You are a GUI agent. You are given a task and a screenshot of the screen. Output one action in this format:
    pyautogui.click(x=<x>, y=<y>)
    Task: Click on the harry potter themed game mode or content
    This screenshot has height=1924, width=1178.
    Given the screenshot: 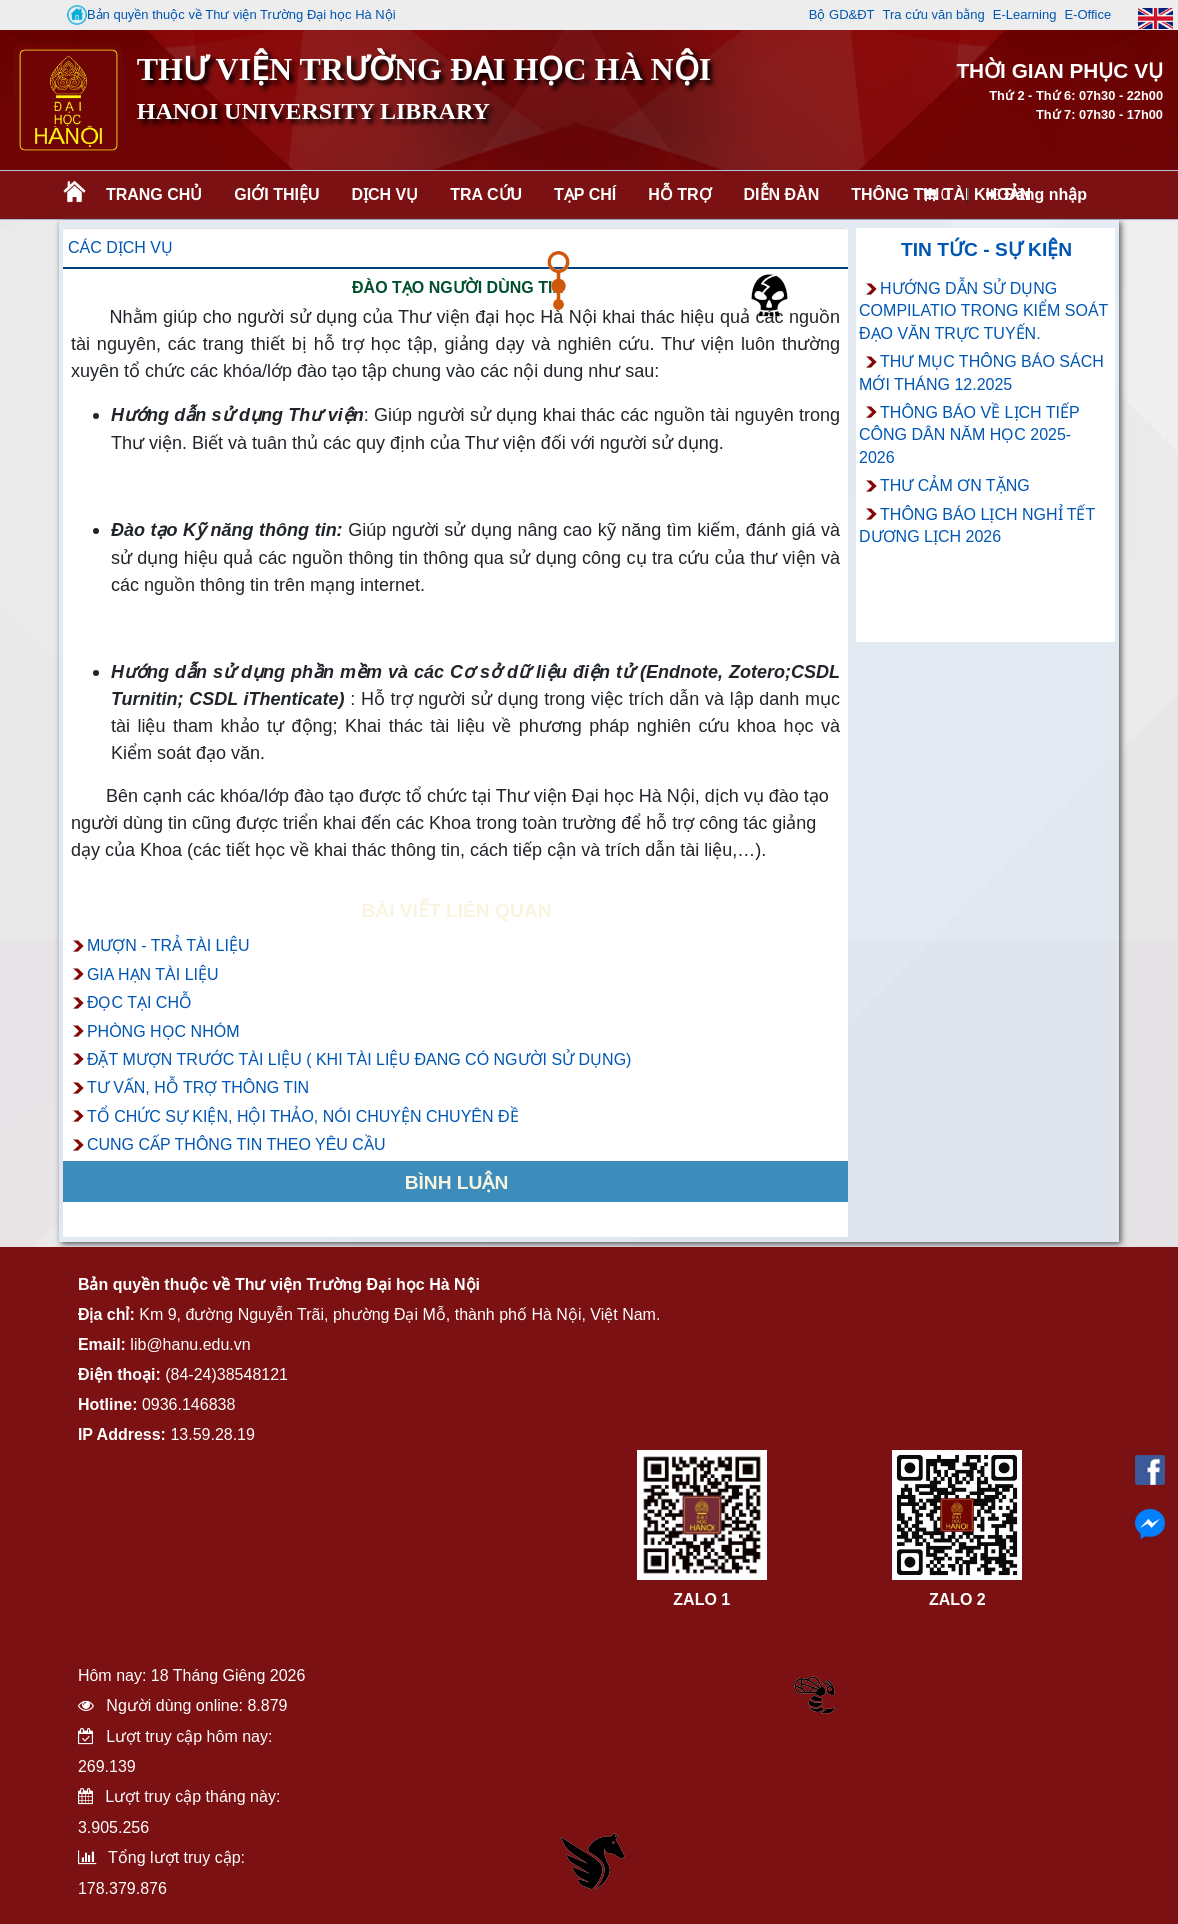 What is the action you would take?
    pyautogui.click(x=769, y=295)
    